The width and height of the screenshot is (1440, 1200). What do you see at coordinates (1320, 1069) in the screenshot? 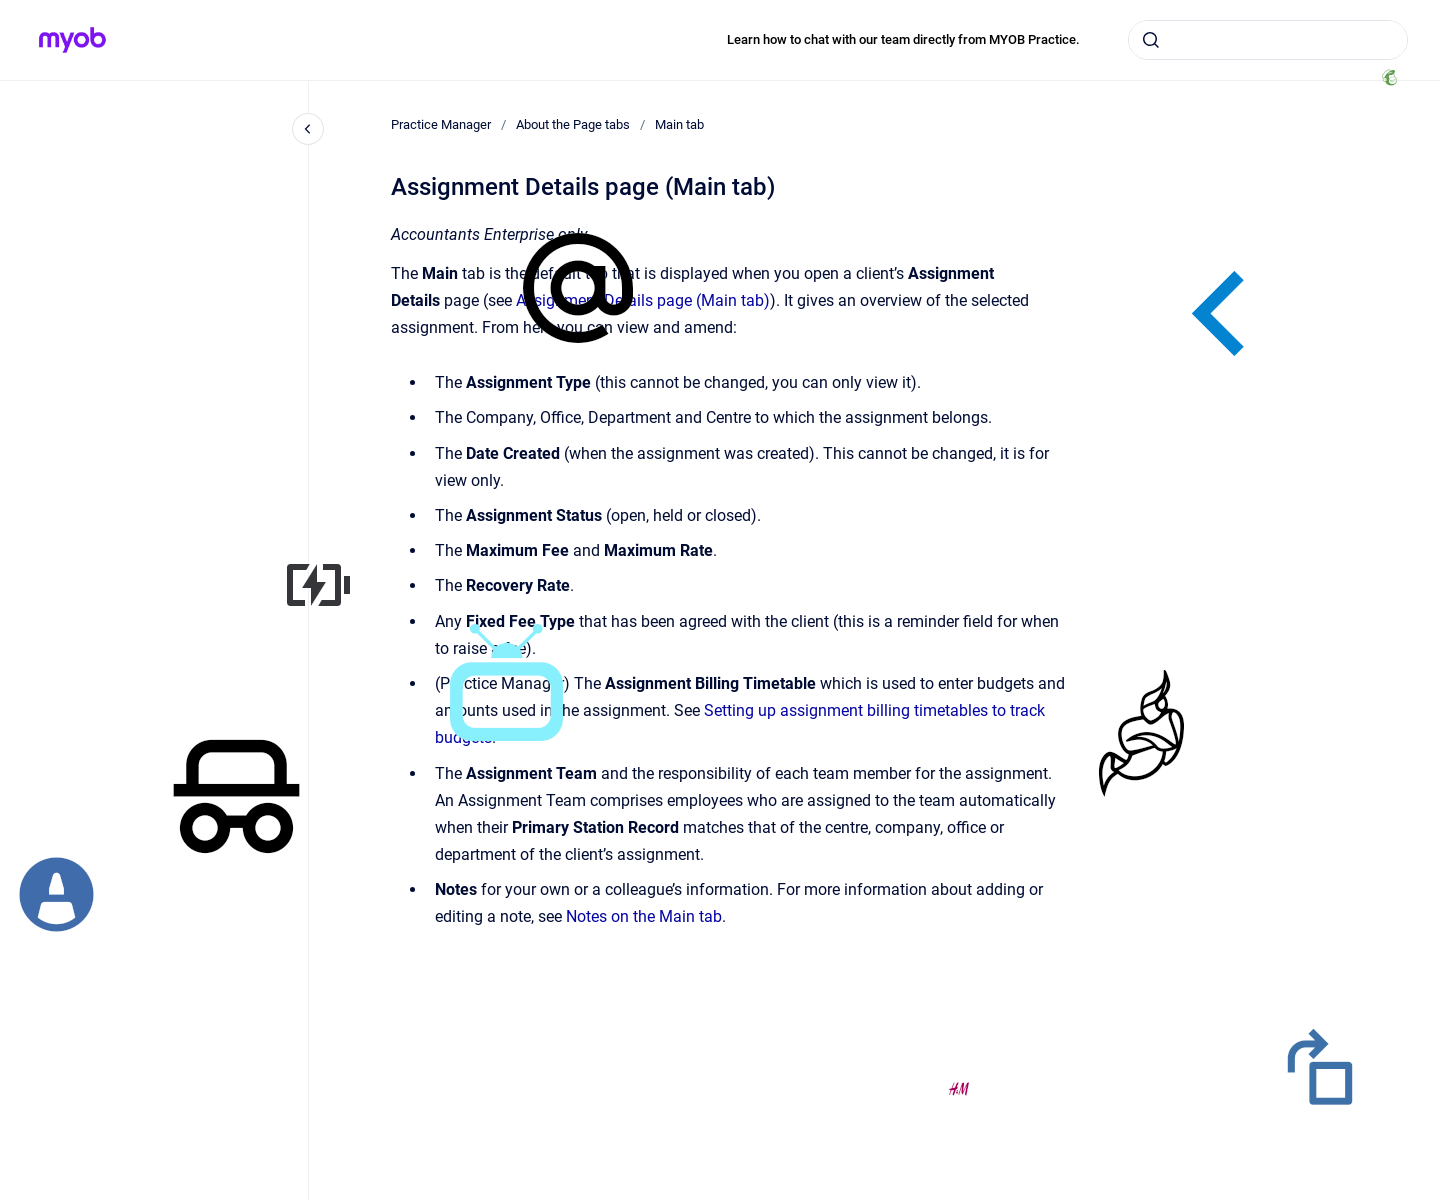
I see `rotate element clockwise` at bounding box center [1320, 1069].